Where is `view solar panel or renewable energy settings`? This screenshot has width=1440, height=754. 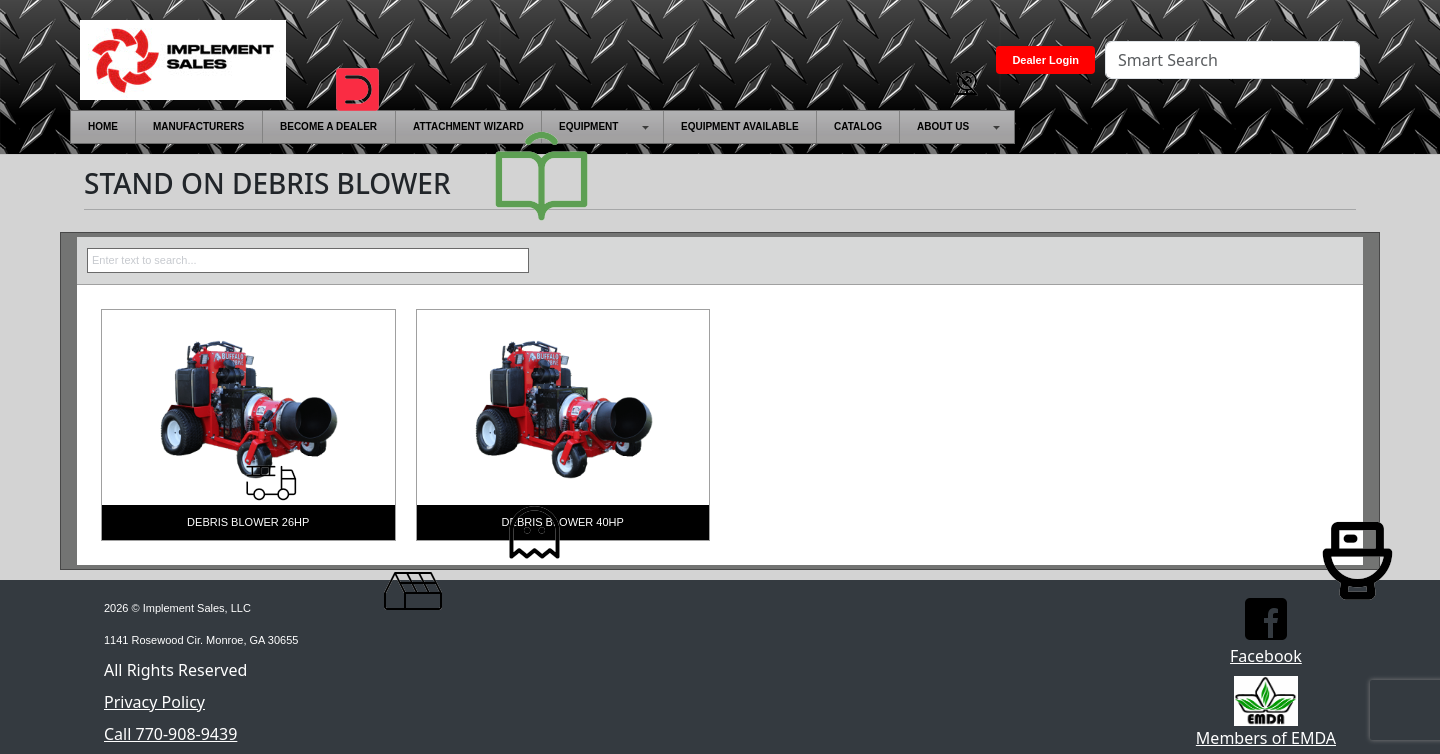
view solar panel or renewable energy settings is located at coordinates (413, 593).